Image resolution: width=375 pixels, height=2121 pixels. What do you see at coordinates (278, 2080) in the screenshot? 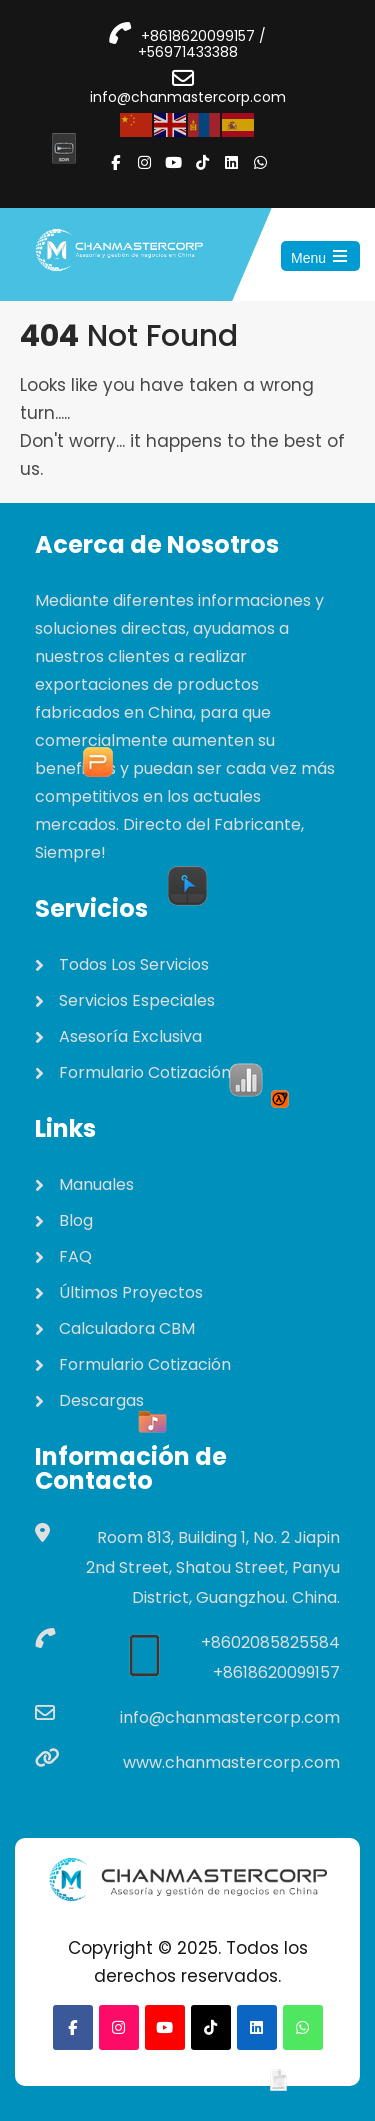
I see `ada source code file` at bounding box center [278, 2080].